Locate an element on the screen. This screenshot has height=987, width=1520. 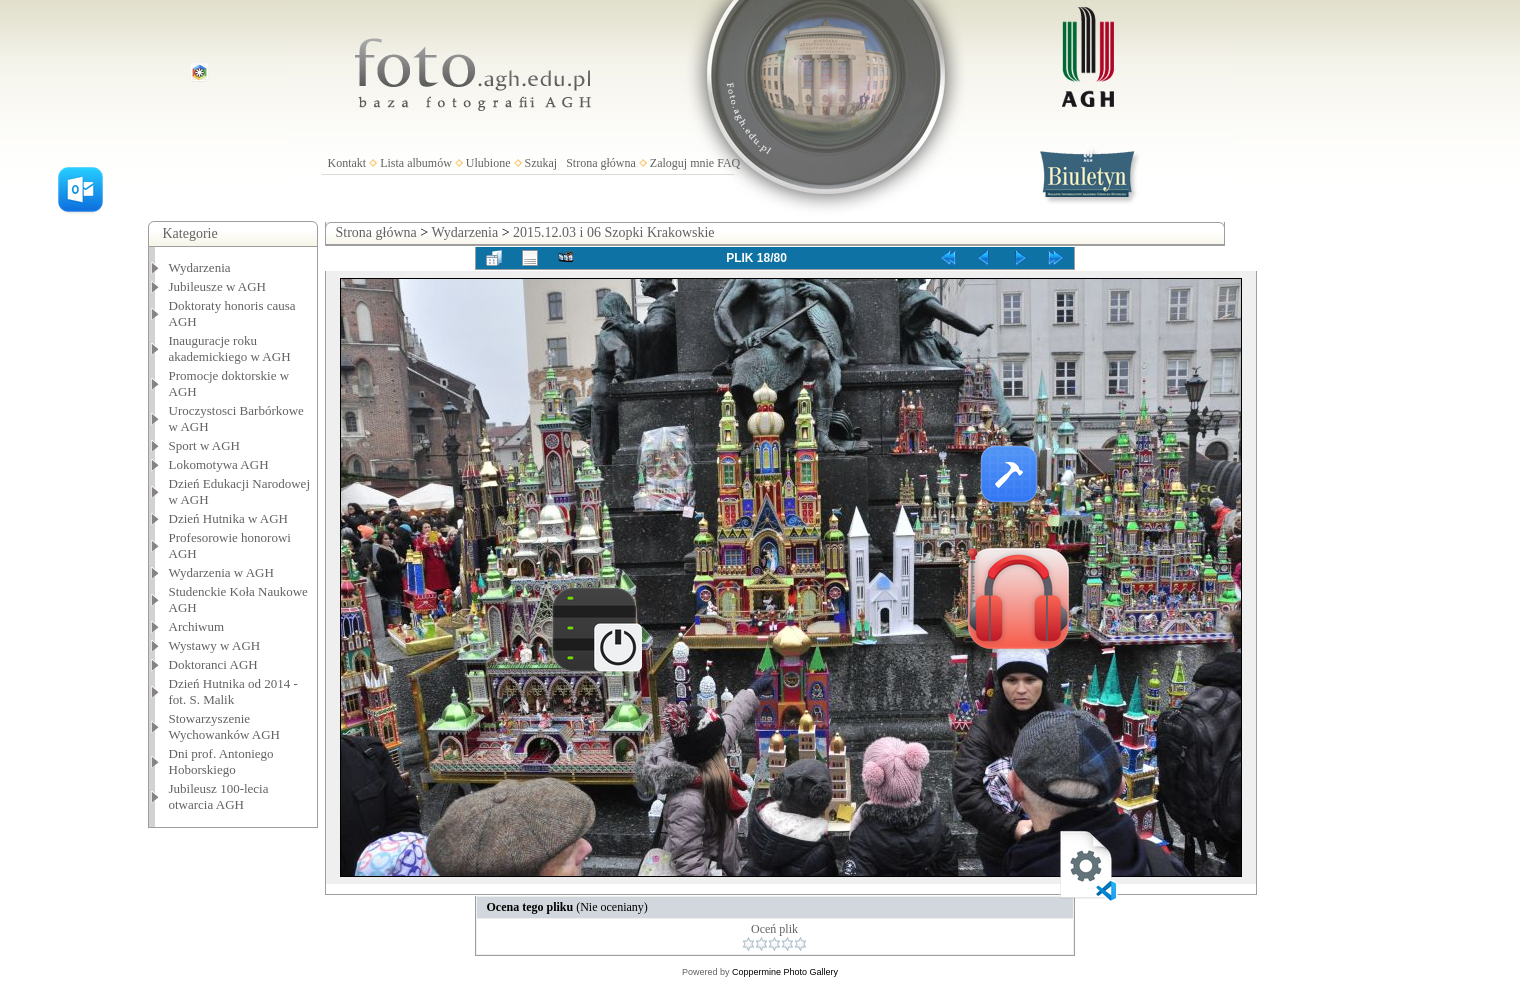
open Microsoft Outlook email app is located at coordinates (80, 189).